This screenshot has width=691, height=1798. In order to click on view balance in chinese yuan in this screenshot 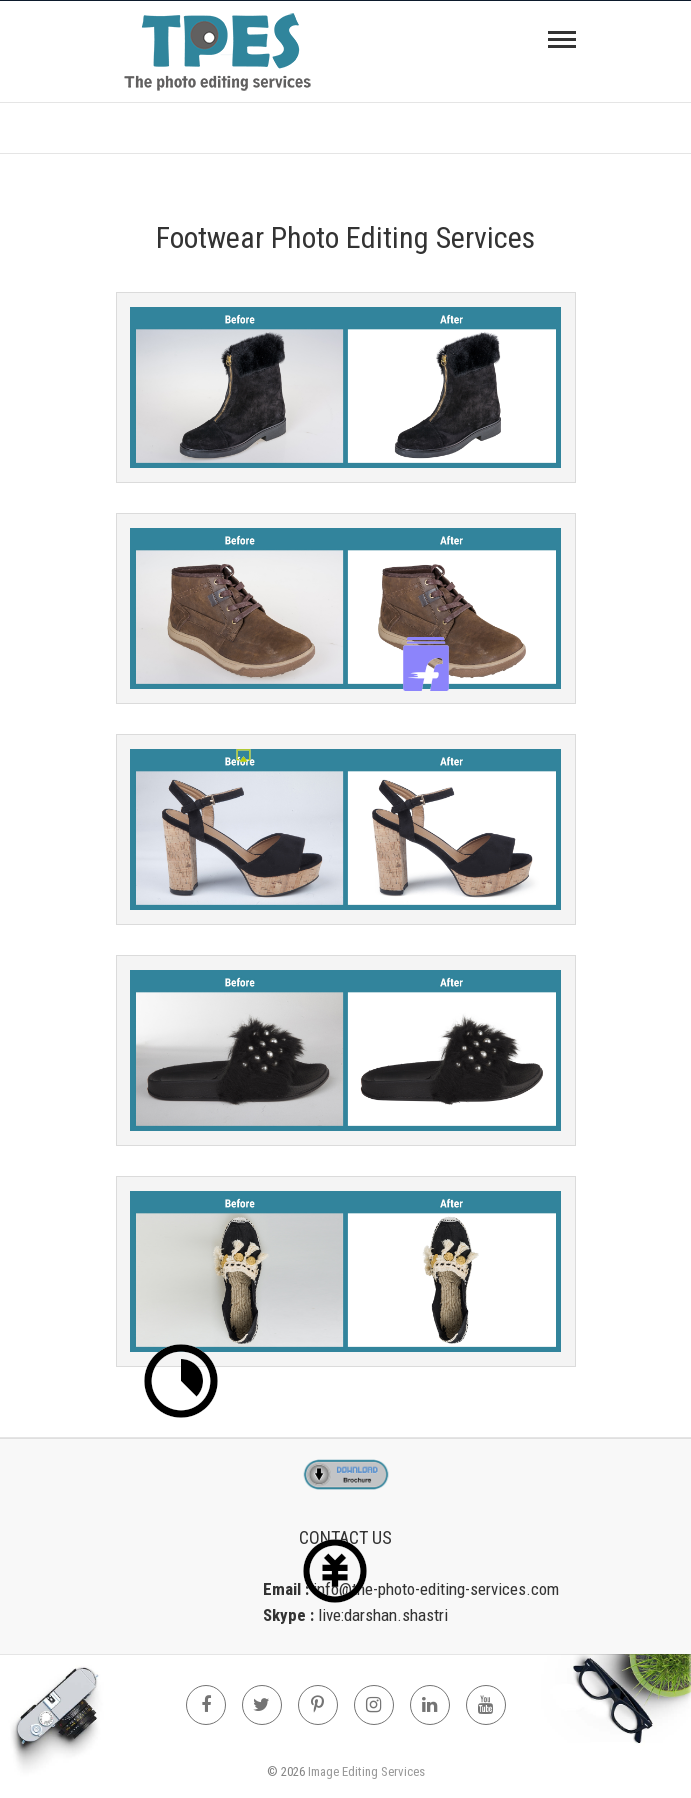, I will do `click(335, 1571)`.